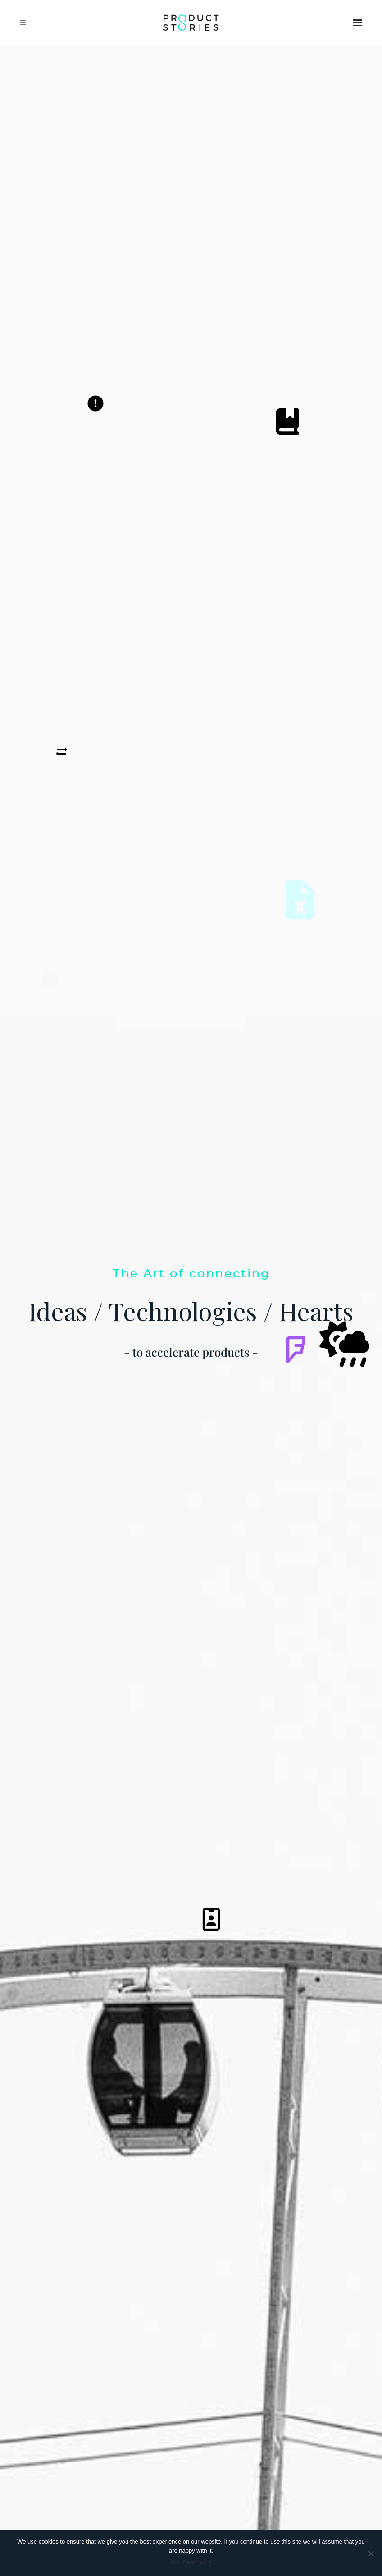 The width and height of the screenshot is (382, 2576). What do you see at coordinates (344, 1345) in the screenshot?
I see `current weather conditions with mixed sun and rain` at bounding box center [344, 1345].